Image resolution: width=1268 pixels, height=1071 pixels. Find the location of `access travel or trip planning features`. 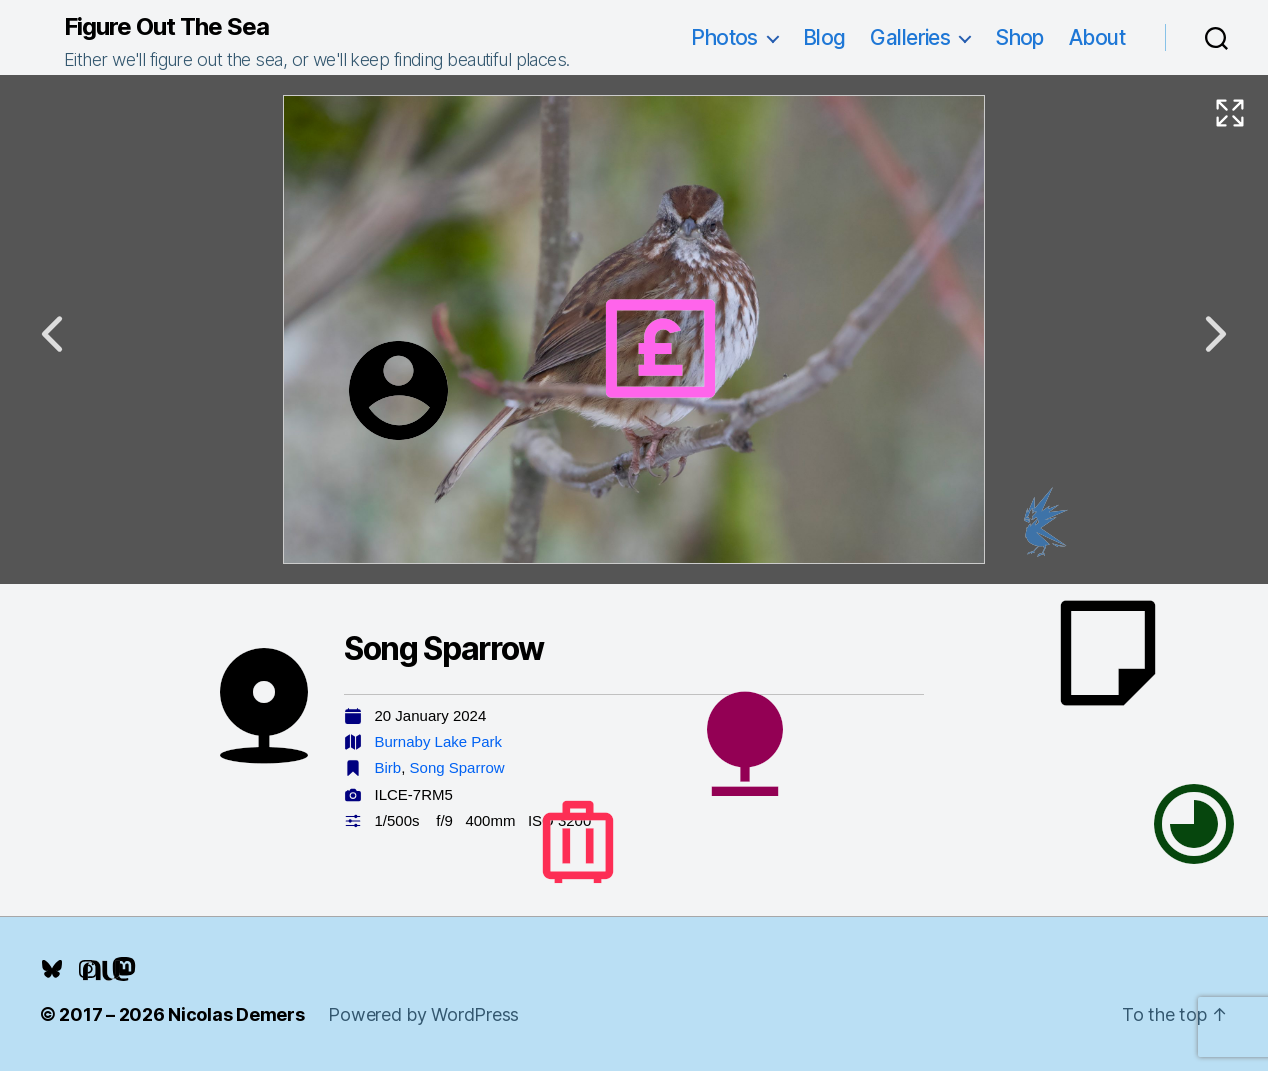

access travel or trip planning features is located at coordinates (578, 840).